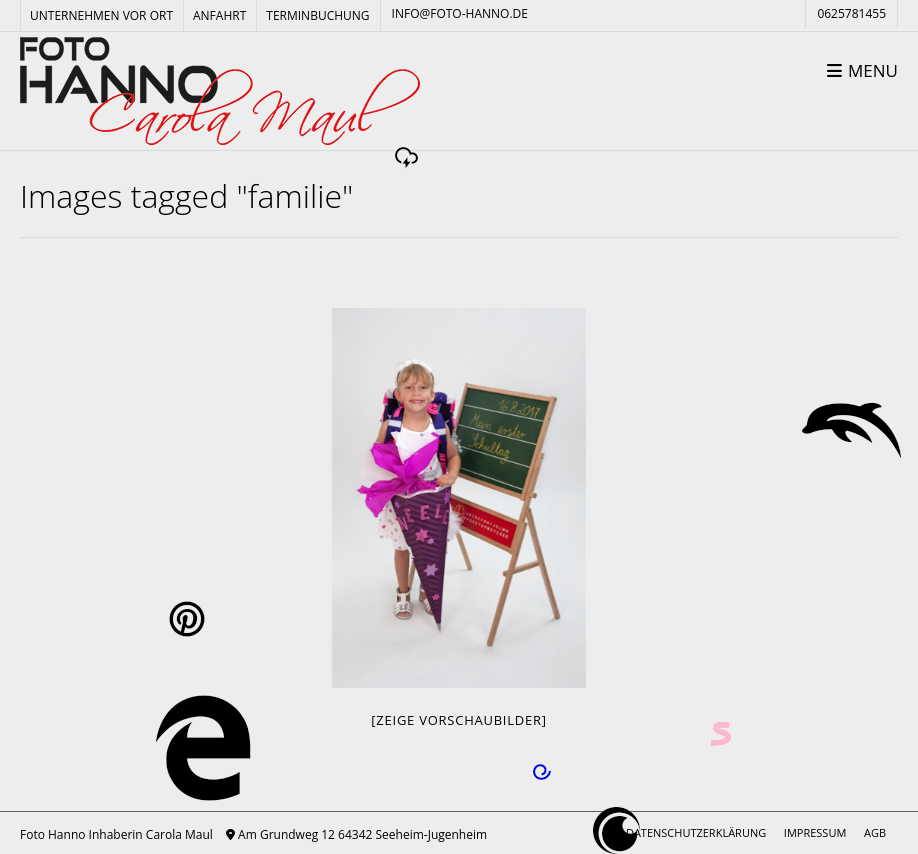 The image size is (918, 854). Describe the element at coordinates (203, 748) in the screenshot. I see `open Microsoft Edge browser` at that location.